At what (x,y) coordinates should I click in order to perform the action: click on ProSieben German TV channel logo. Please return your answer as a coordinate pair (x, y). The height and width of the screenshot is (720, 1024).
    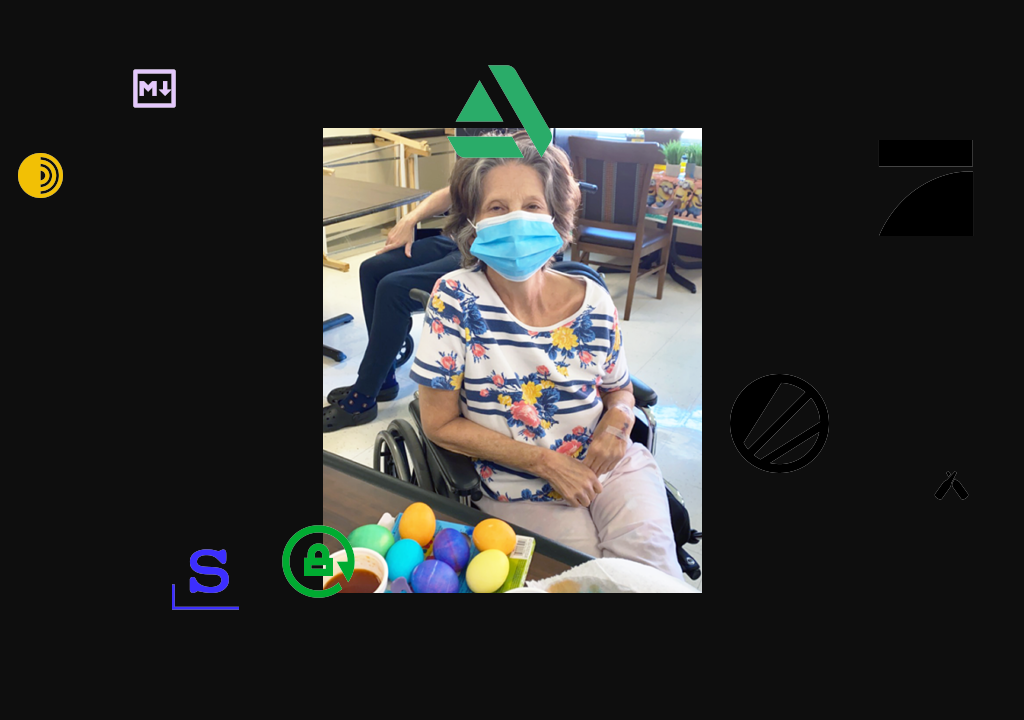
    Looking at the image, I should click on (926, 188).